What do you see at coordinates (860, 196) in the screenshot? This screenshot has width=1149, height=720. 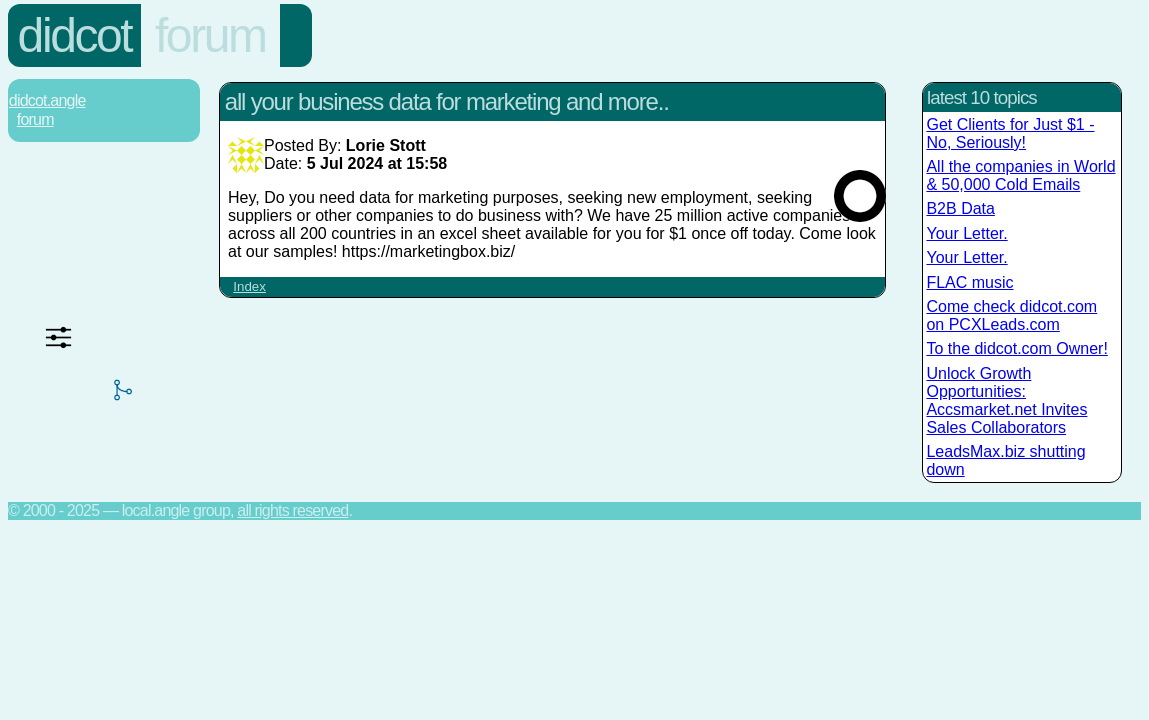 I see `indicates an unread notification or new item` at bounding box center [860, 196].